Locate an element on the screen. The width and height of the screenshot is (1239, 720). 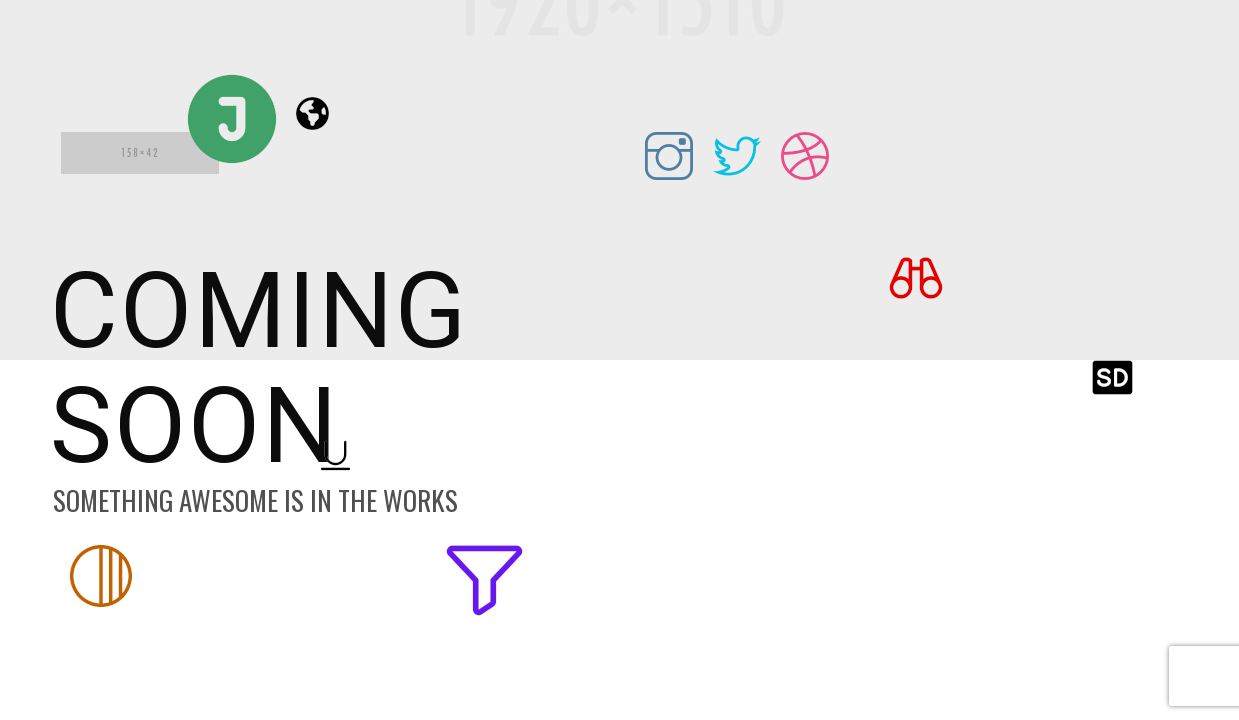
indicates an item or contact starting with the letter J is located at coordinates (232, 119).